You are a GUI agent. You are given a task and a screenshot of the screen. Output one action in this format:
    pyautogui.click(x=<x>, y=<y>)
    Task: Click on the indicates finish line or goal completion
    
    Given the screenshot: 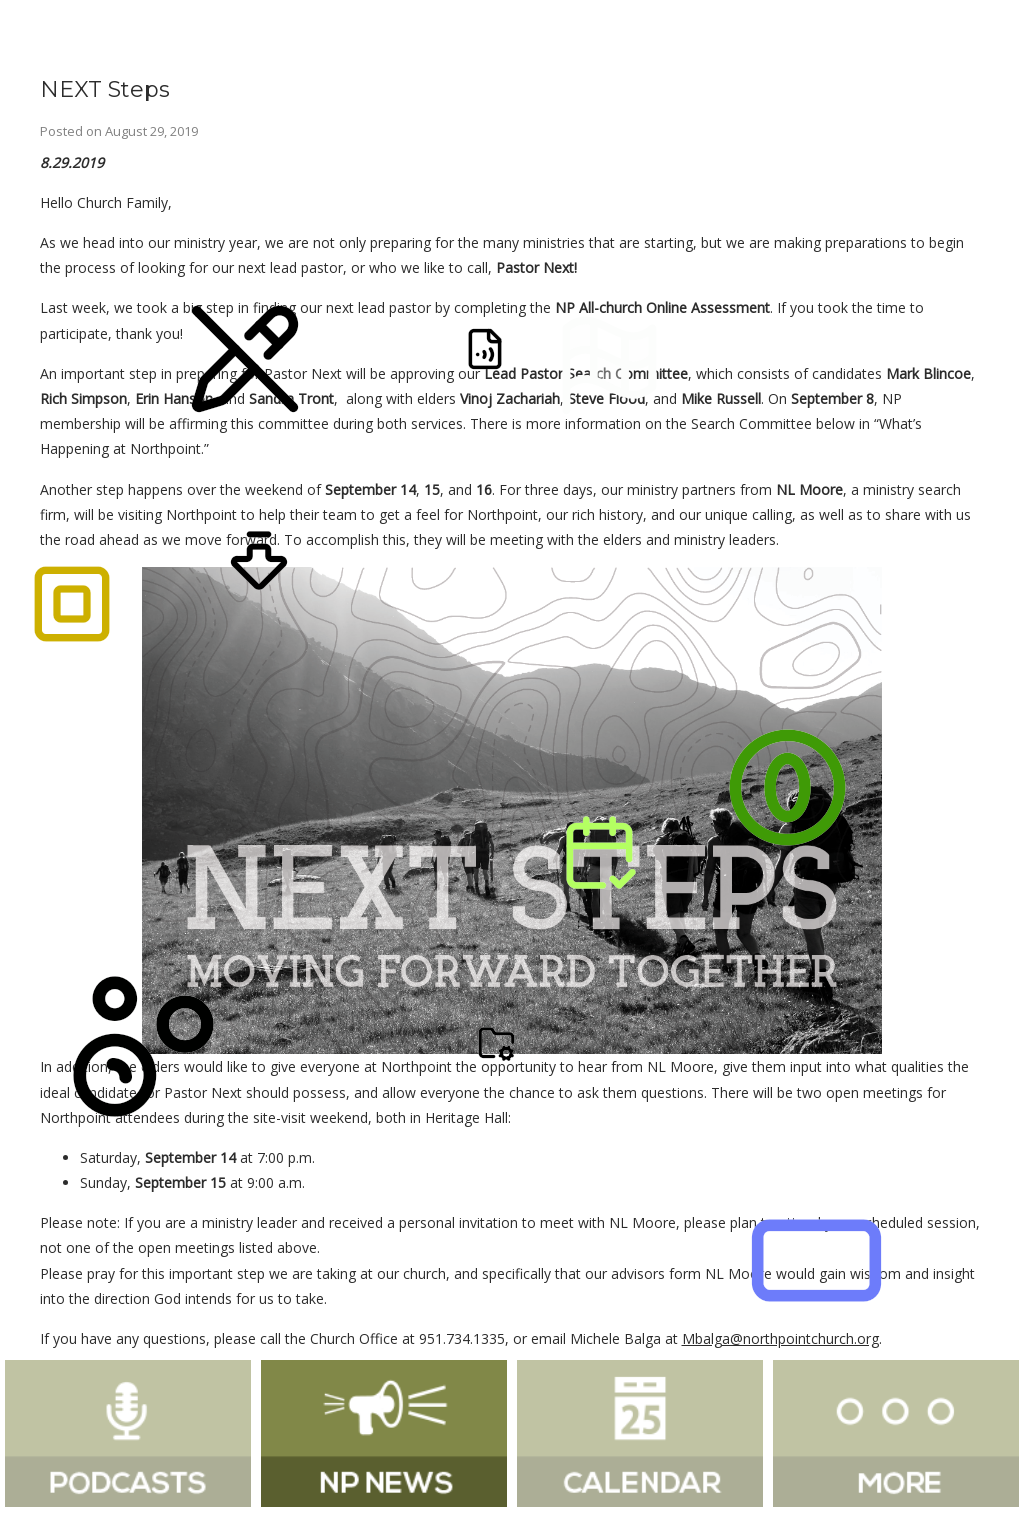 What is the action you would take?
    pyautogui.click(x=605, y=363)
    